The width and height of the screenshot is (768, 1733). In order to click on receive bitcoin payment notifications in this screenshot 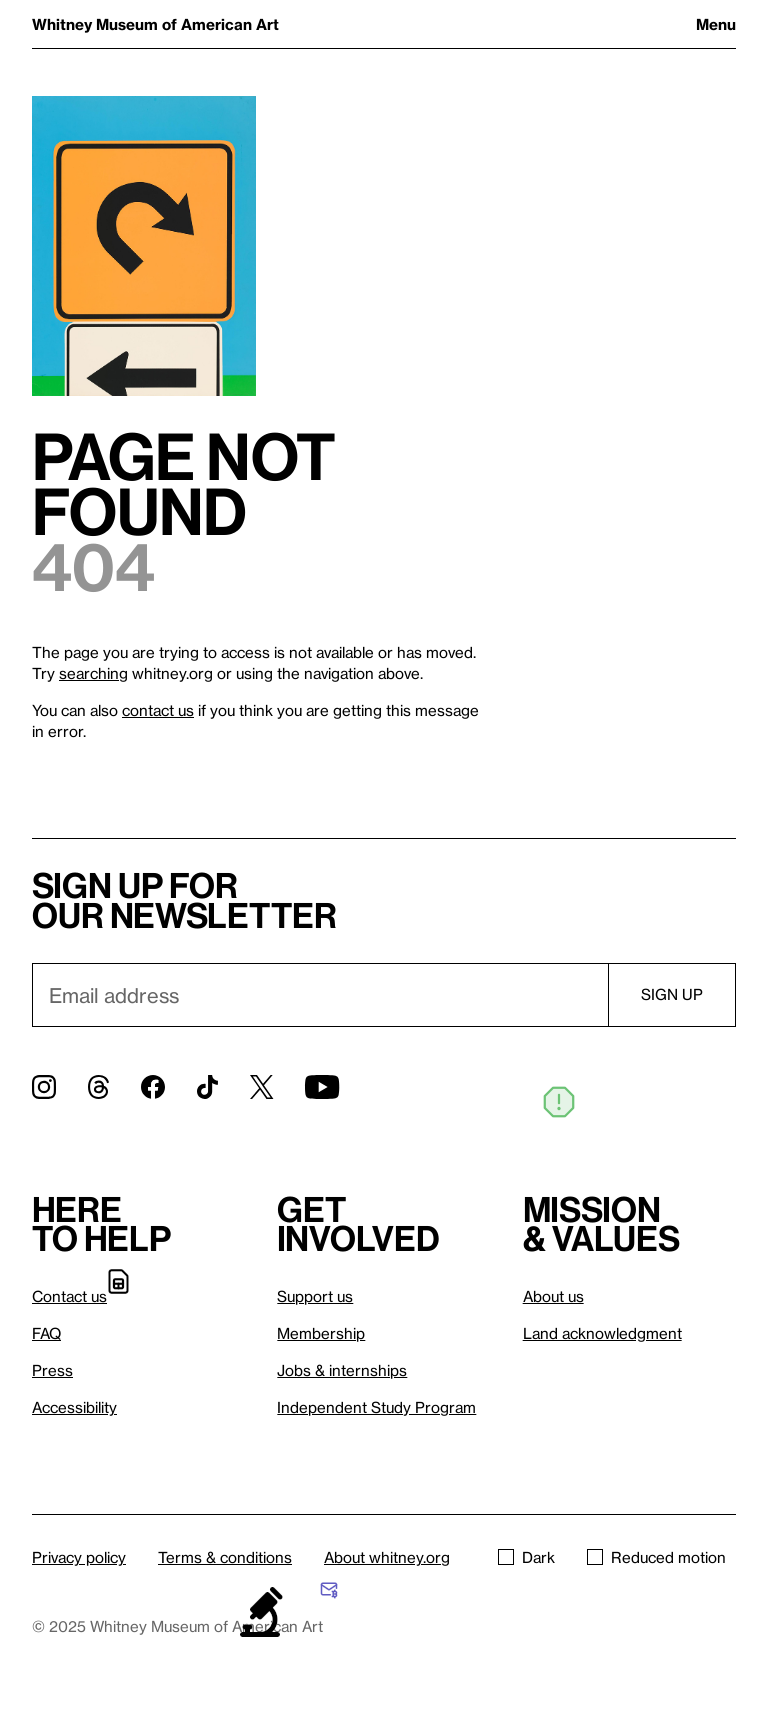, I will do `click(329, 1589)`.